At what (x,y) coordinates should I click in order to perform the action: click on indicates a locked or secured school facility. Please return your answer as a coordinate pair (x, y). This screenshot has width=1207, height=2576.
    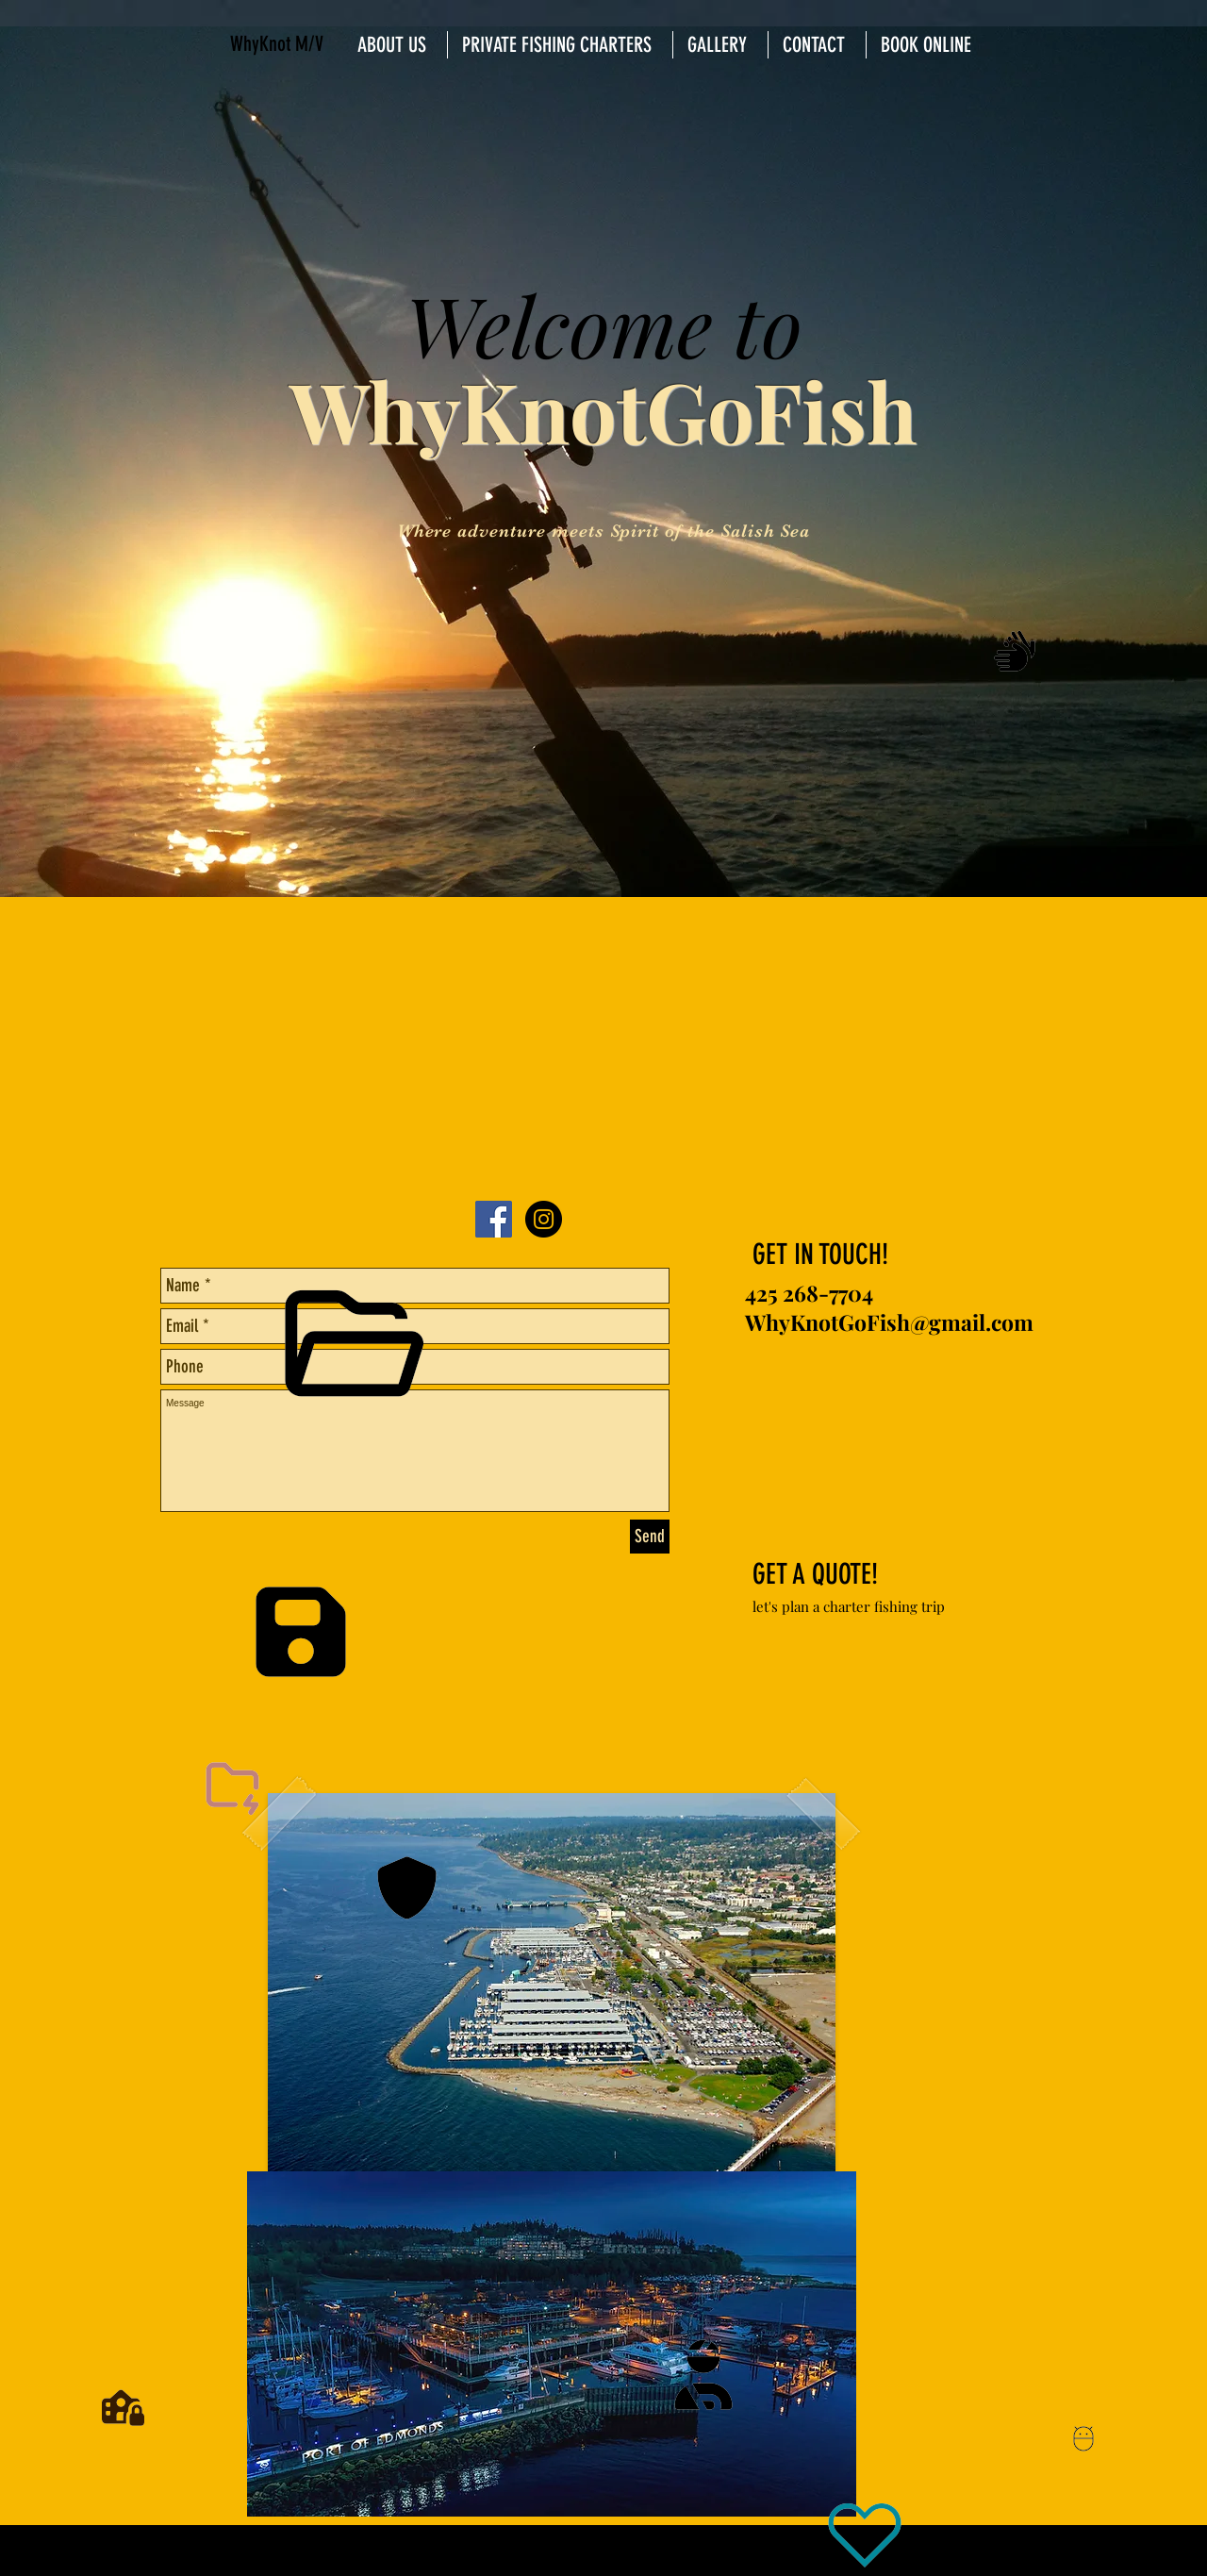
    Looking at the image, I should click on (123, 2406).